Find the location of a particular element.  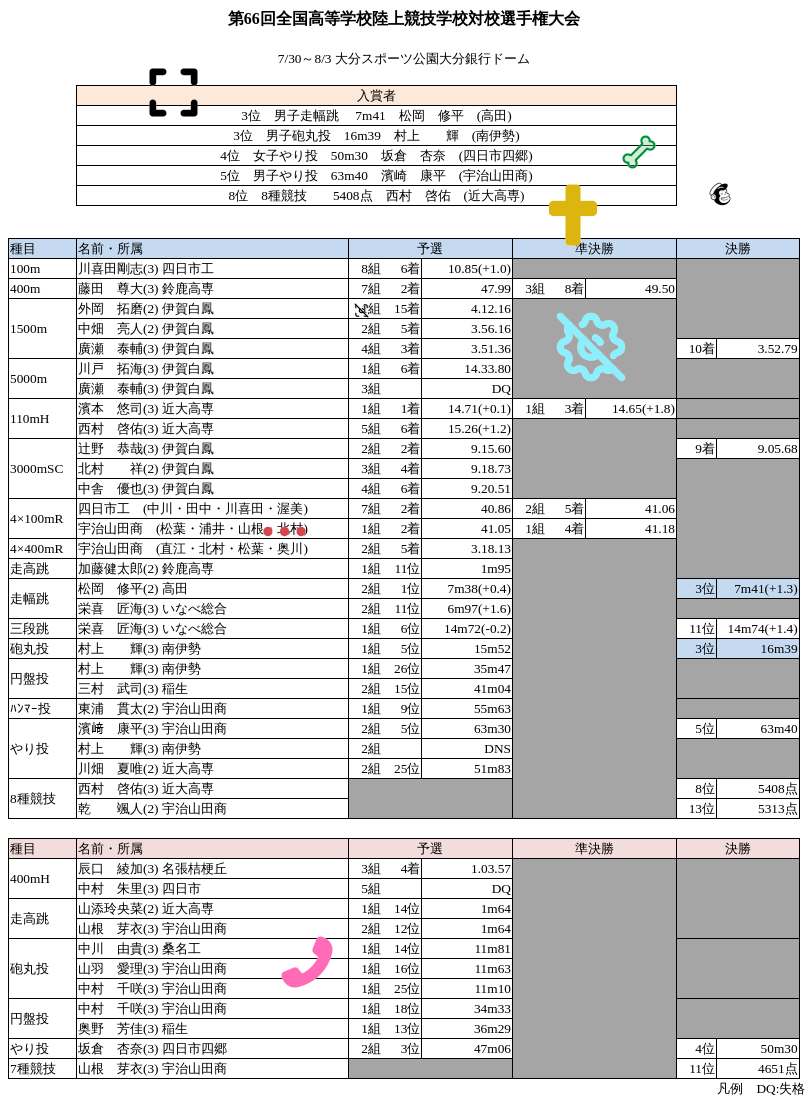

access pet-related features or settings is located at coordinates (639, 152).